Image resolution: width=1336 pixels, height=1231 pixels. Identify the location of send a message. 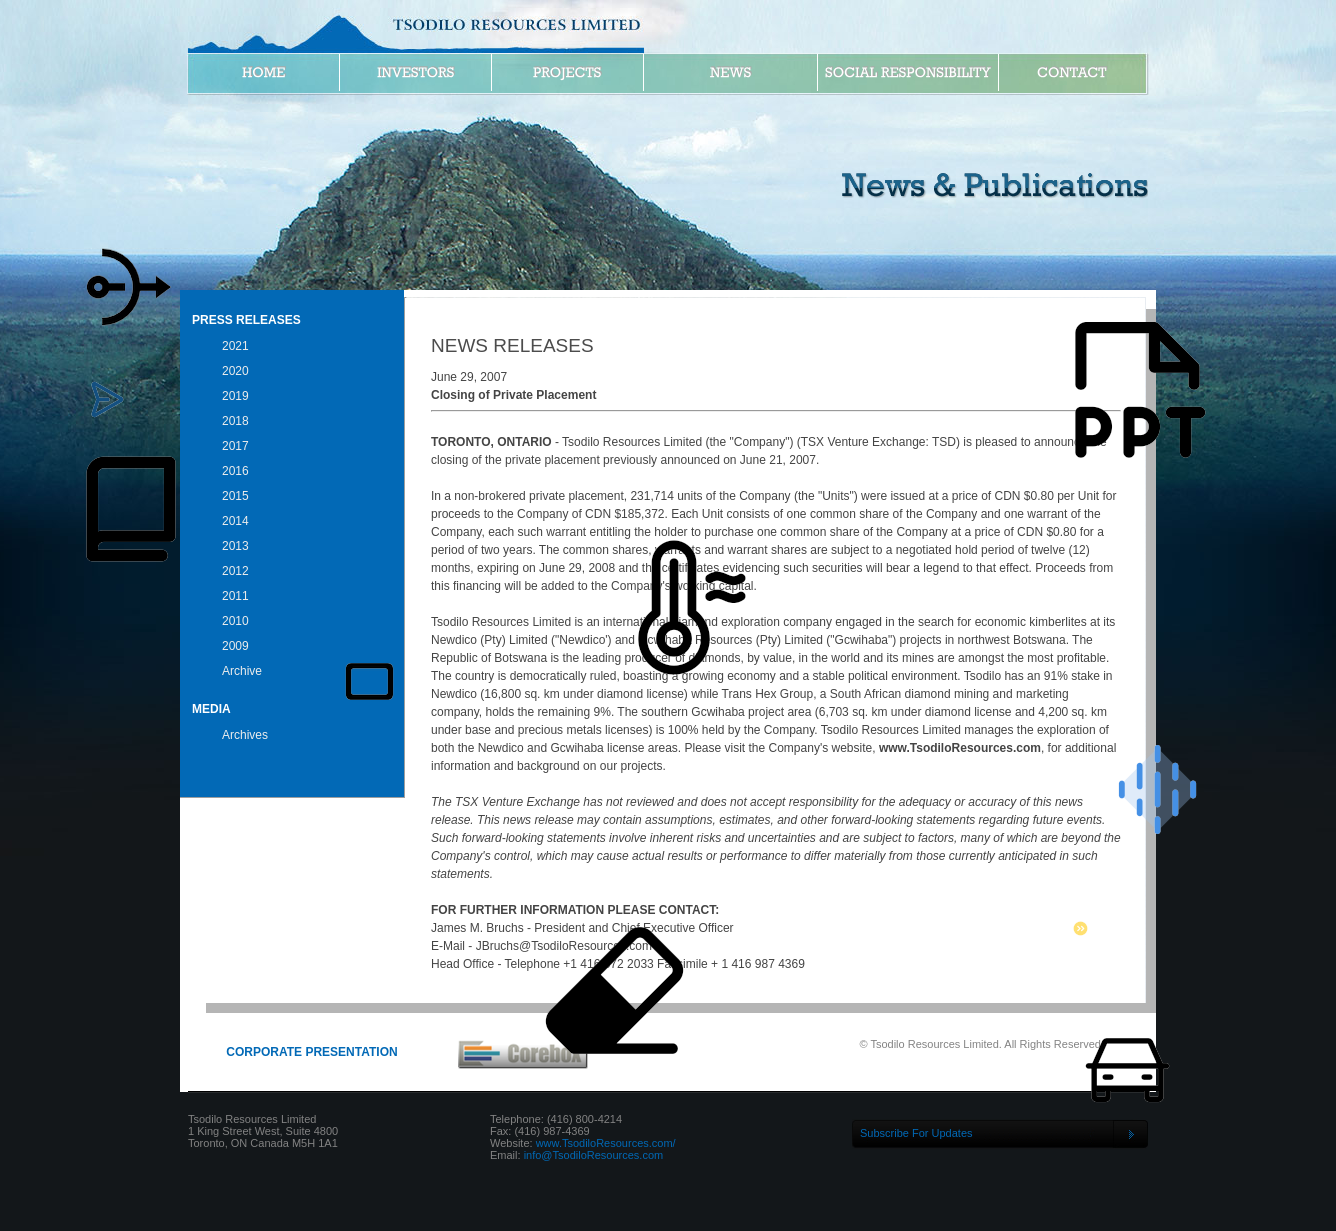
(105, 399).